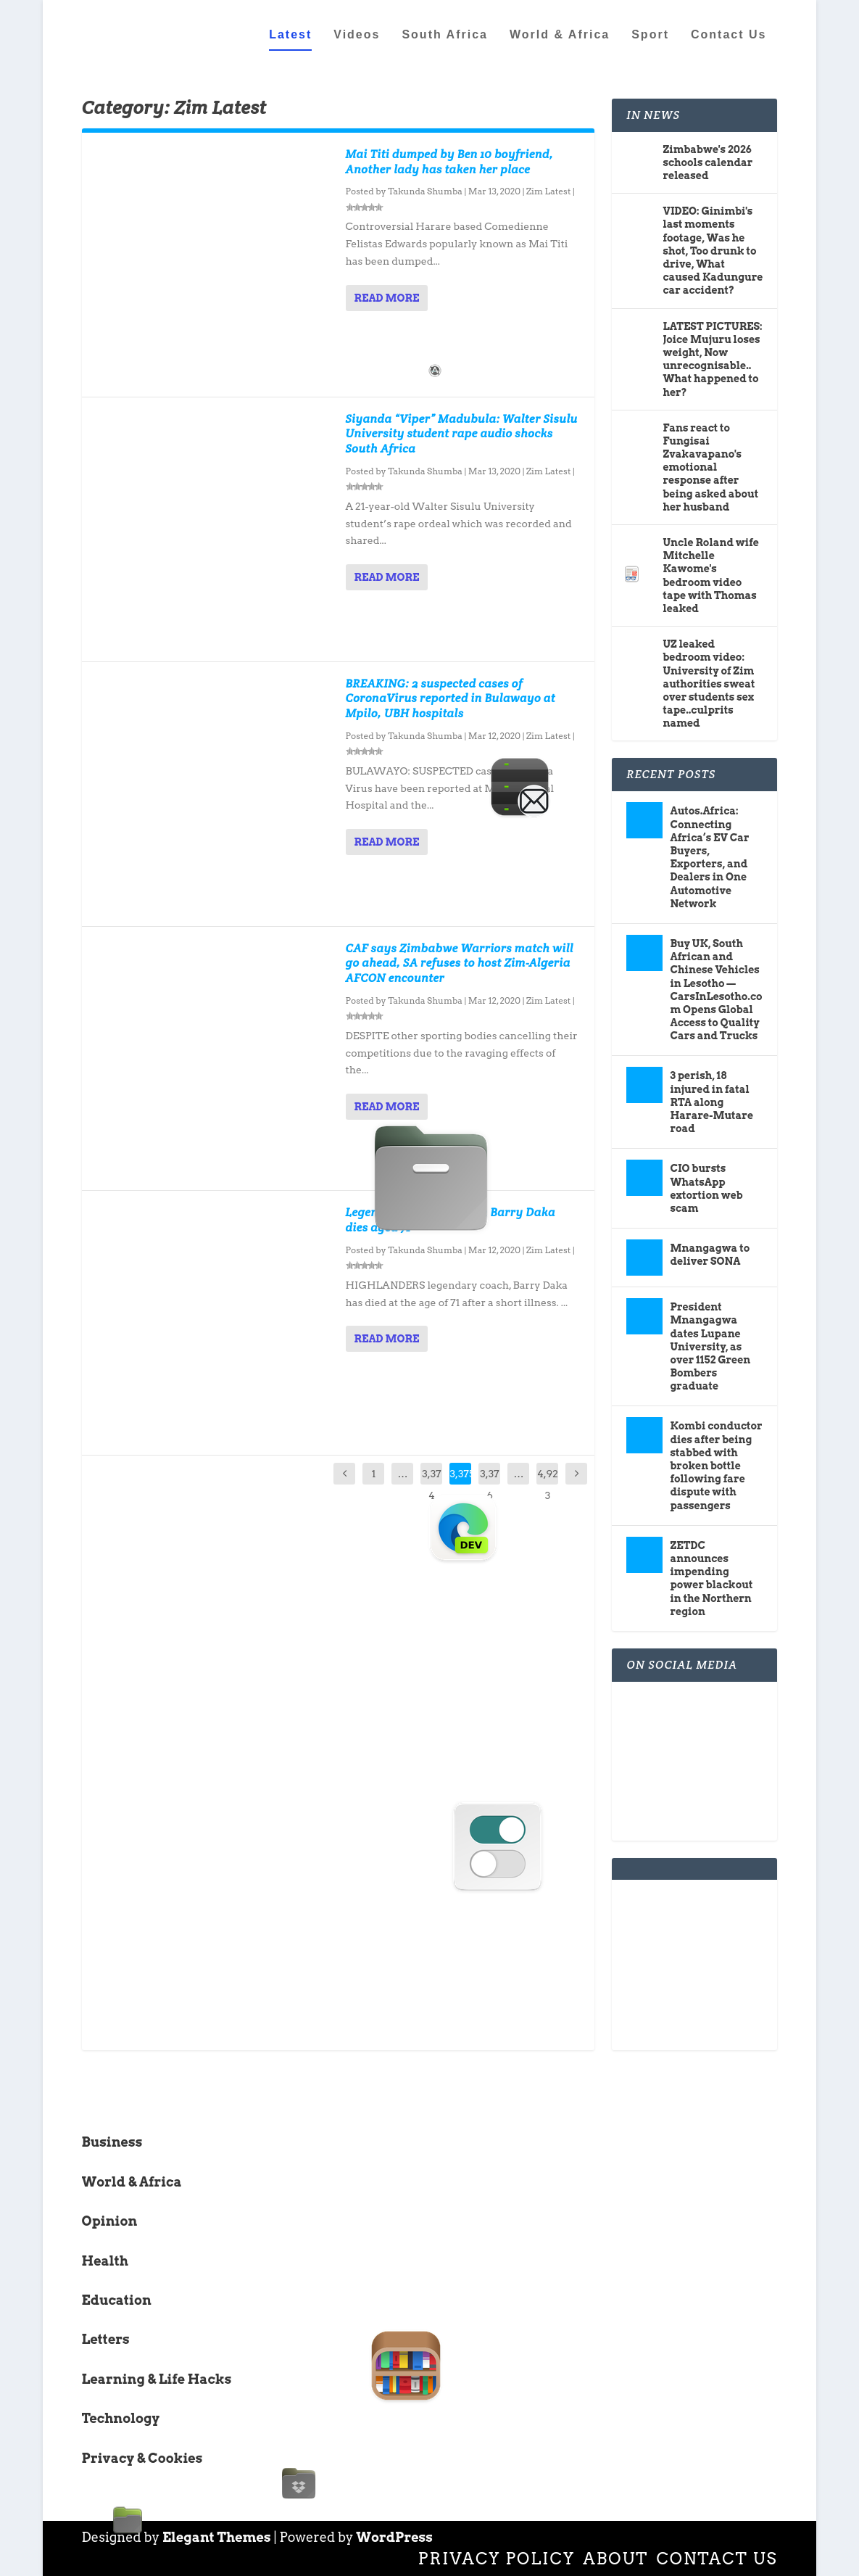 Image resolution: width=859 pixels, height=2576 pixels. Describe the element at coordinates (128, 2519) in the screenshot. I see `indicates an open or expanded folder` at that location.